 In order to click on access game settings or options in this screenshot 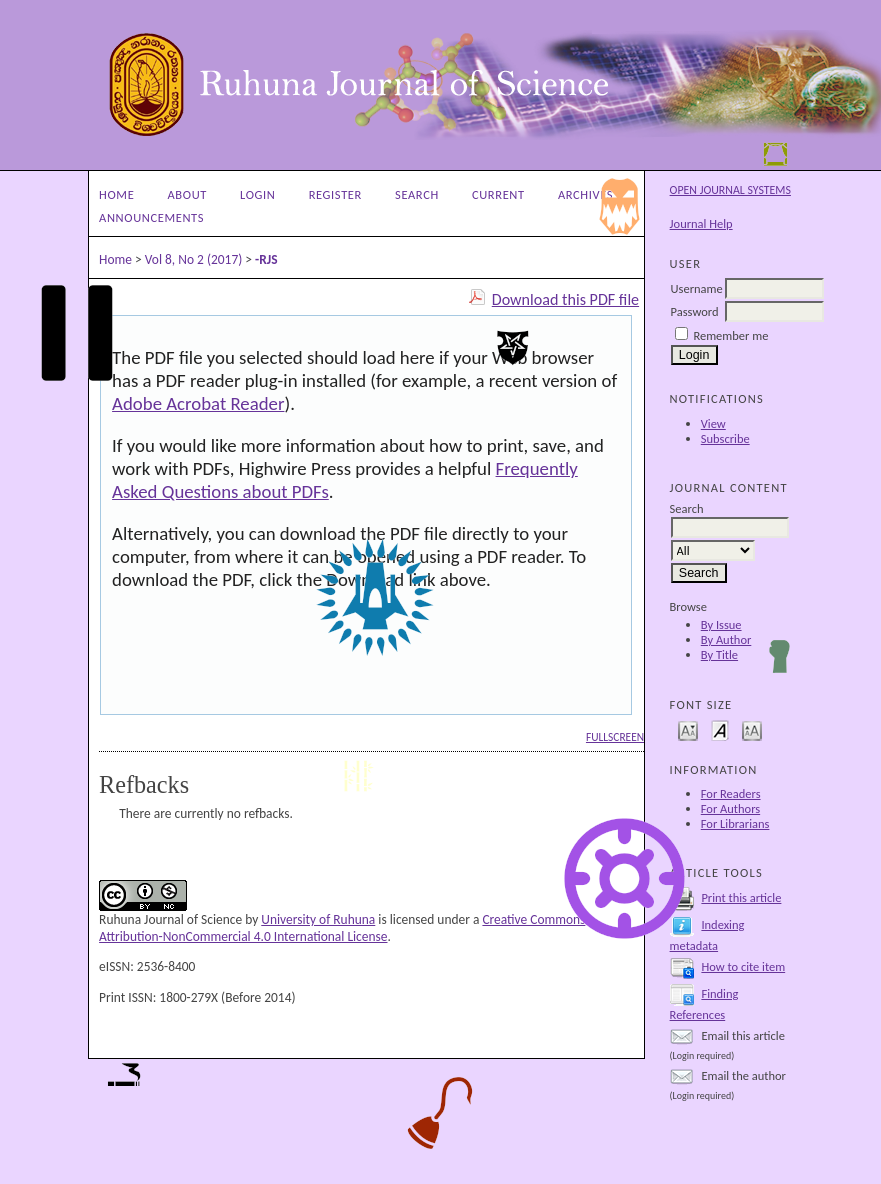, I will do `click(624, 878)`.